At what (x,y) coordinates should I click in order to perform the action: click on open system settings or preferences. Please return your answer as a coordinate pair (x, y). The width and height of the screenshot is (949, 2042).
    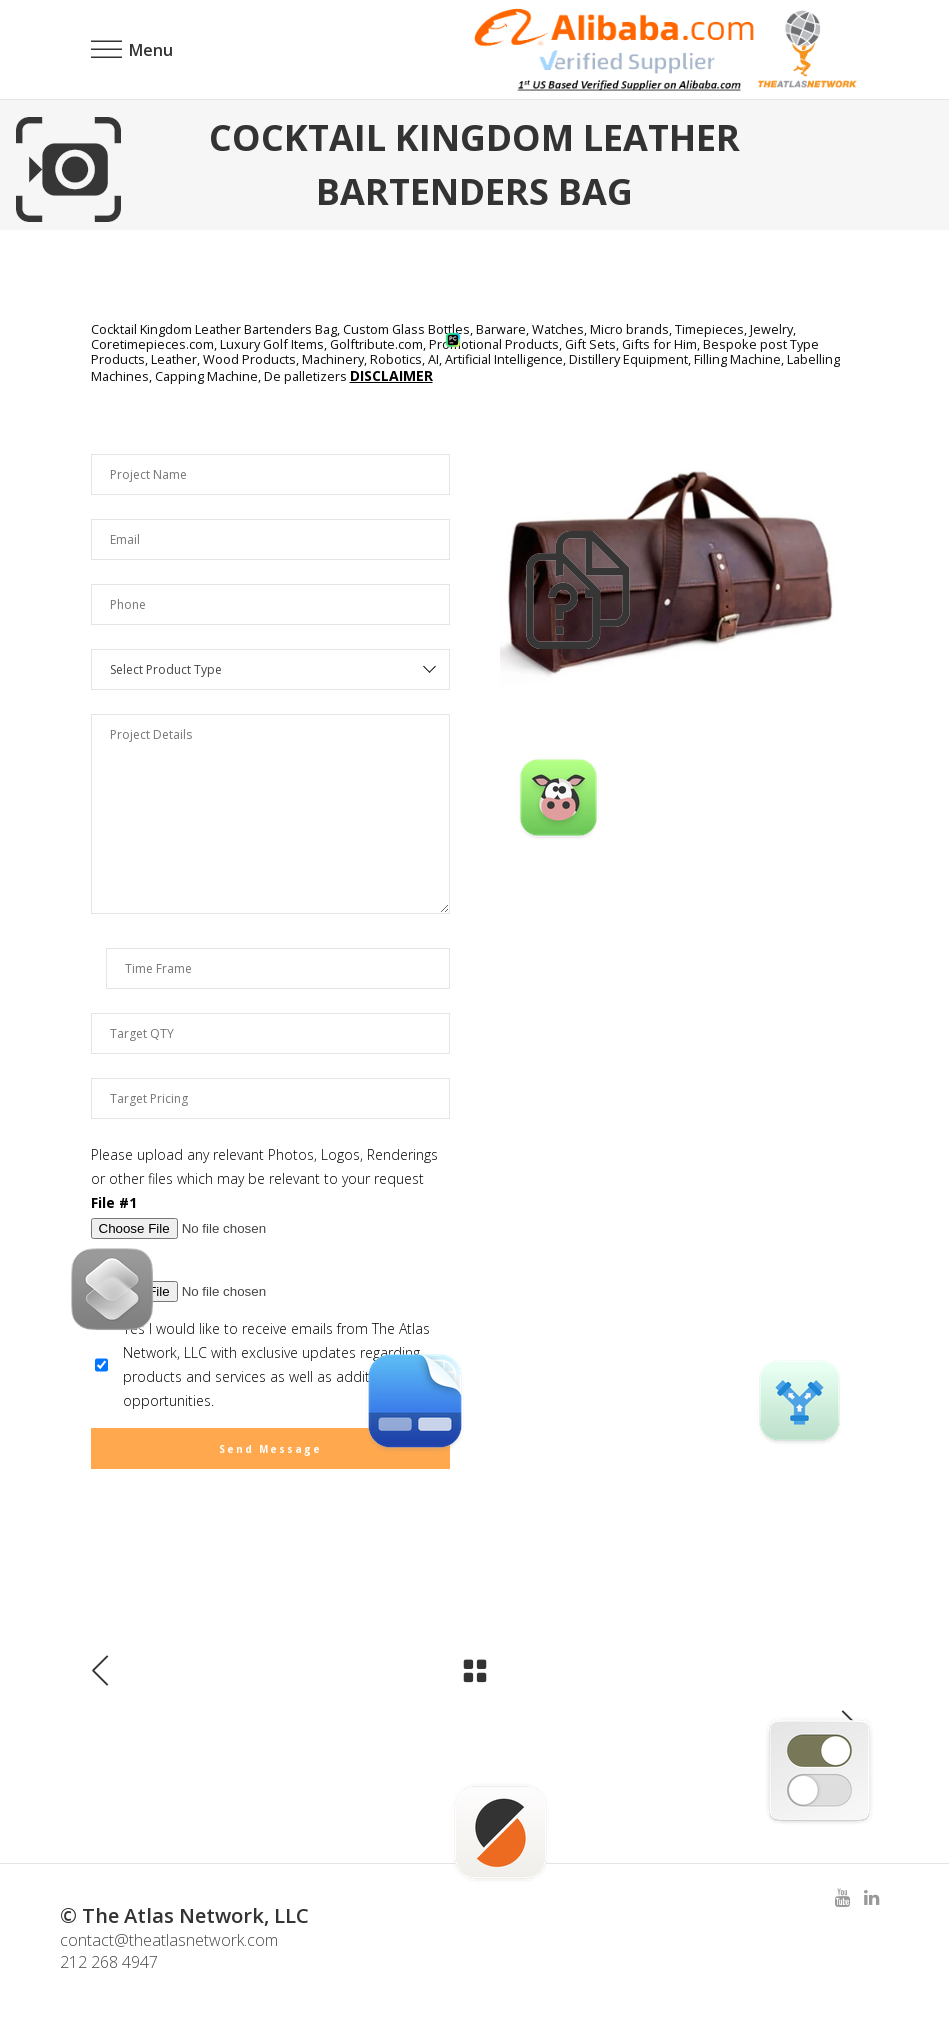
    Looking at the image, I should click on (819, 1770).